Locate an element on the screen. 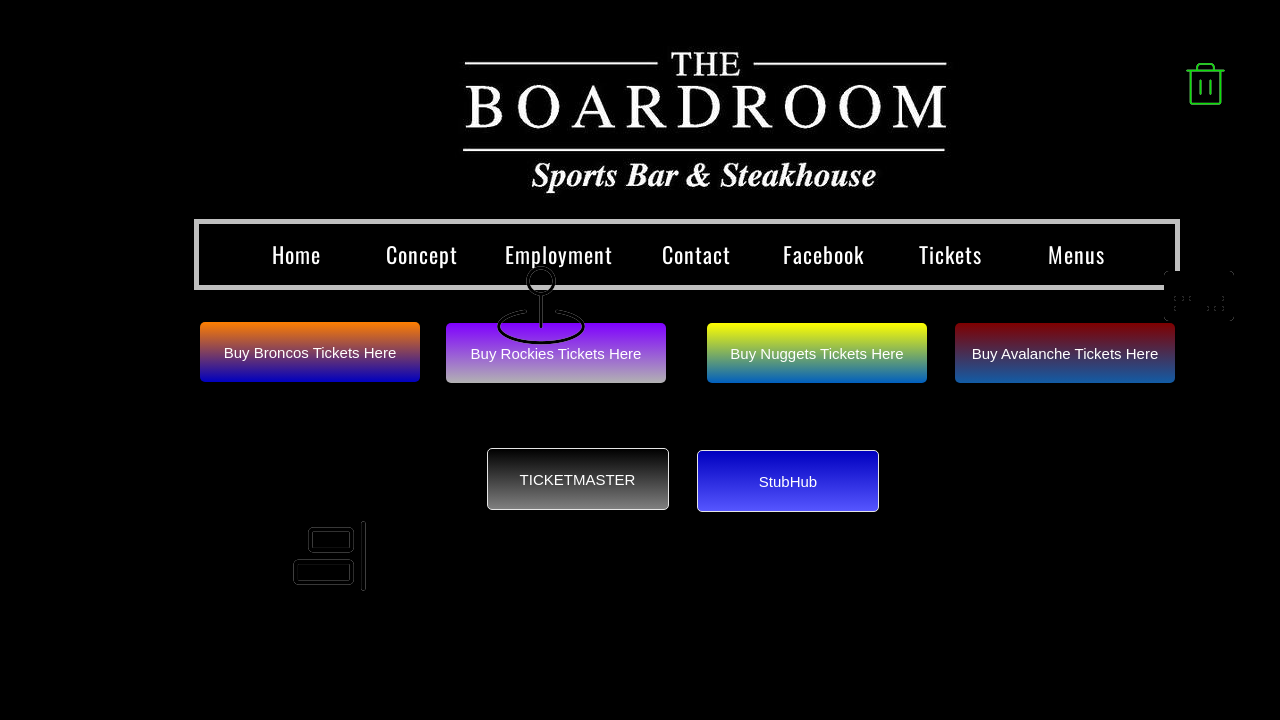 This screenshot has height=720, width=1280. enable subtitles or closed captions is located at coordinates (1199, 296).